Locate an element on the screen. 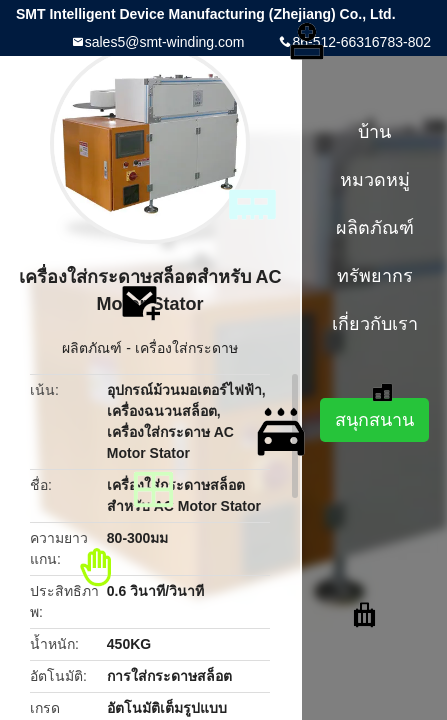  access travel or trip planning features is located at coordinates (364, 615).